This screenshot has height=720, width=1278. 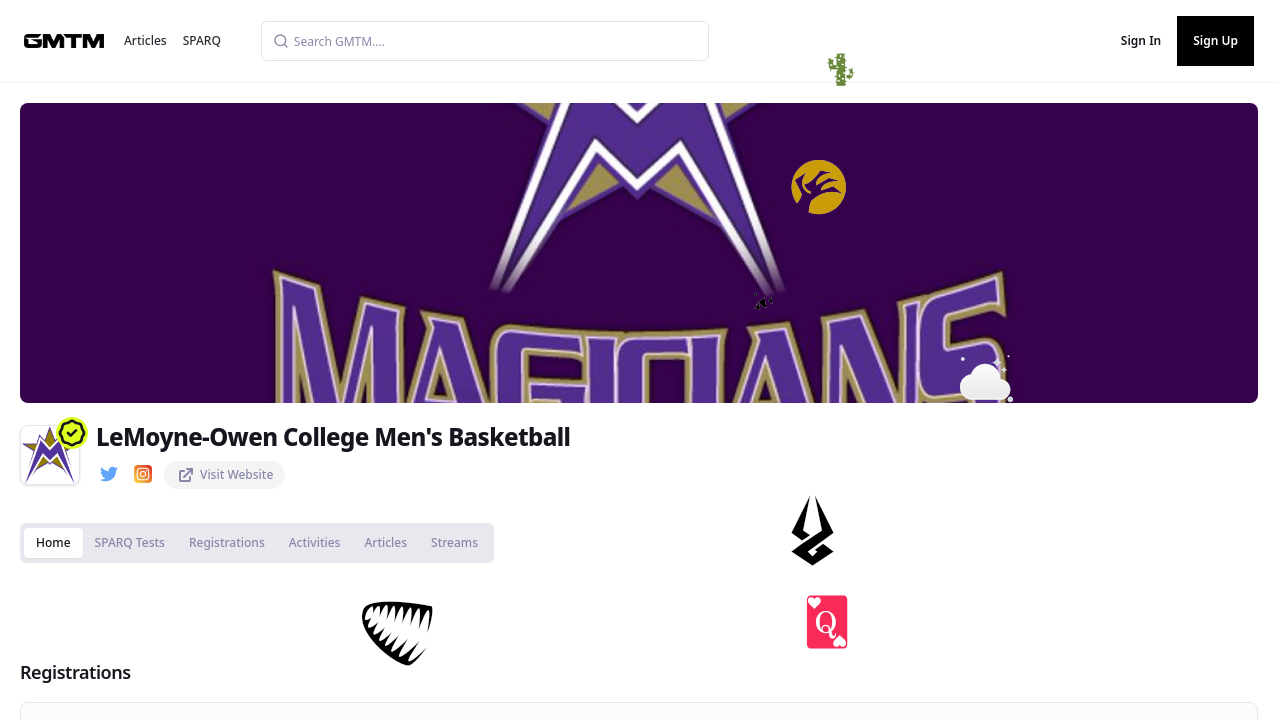 What do you see at coordinates (837, 69) in the screenshot?
I see `desert or arid environment indicator` at bounding box center [837, 69].